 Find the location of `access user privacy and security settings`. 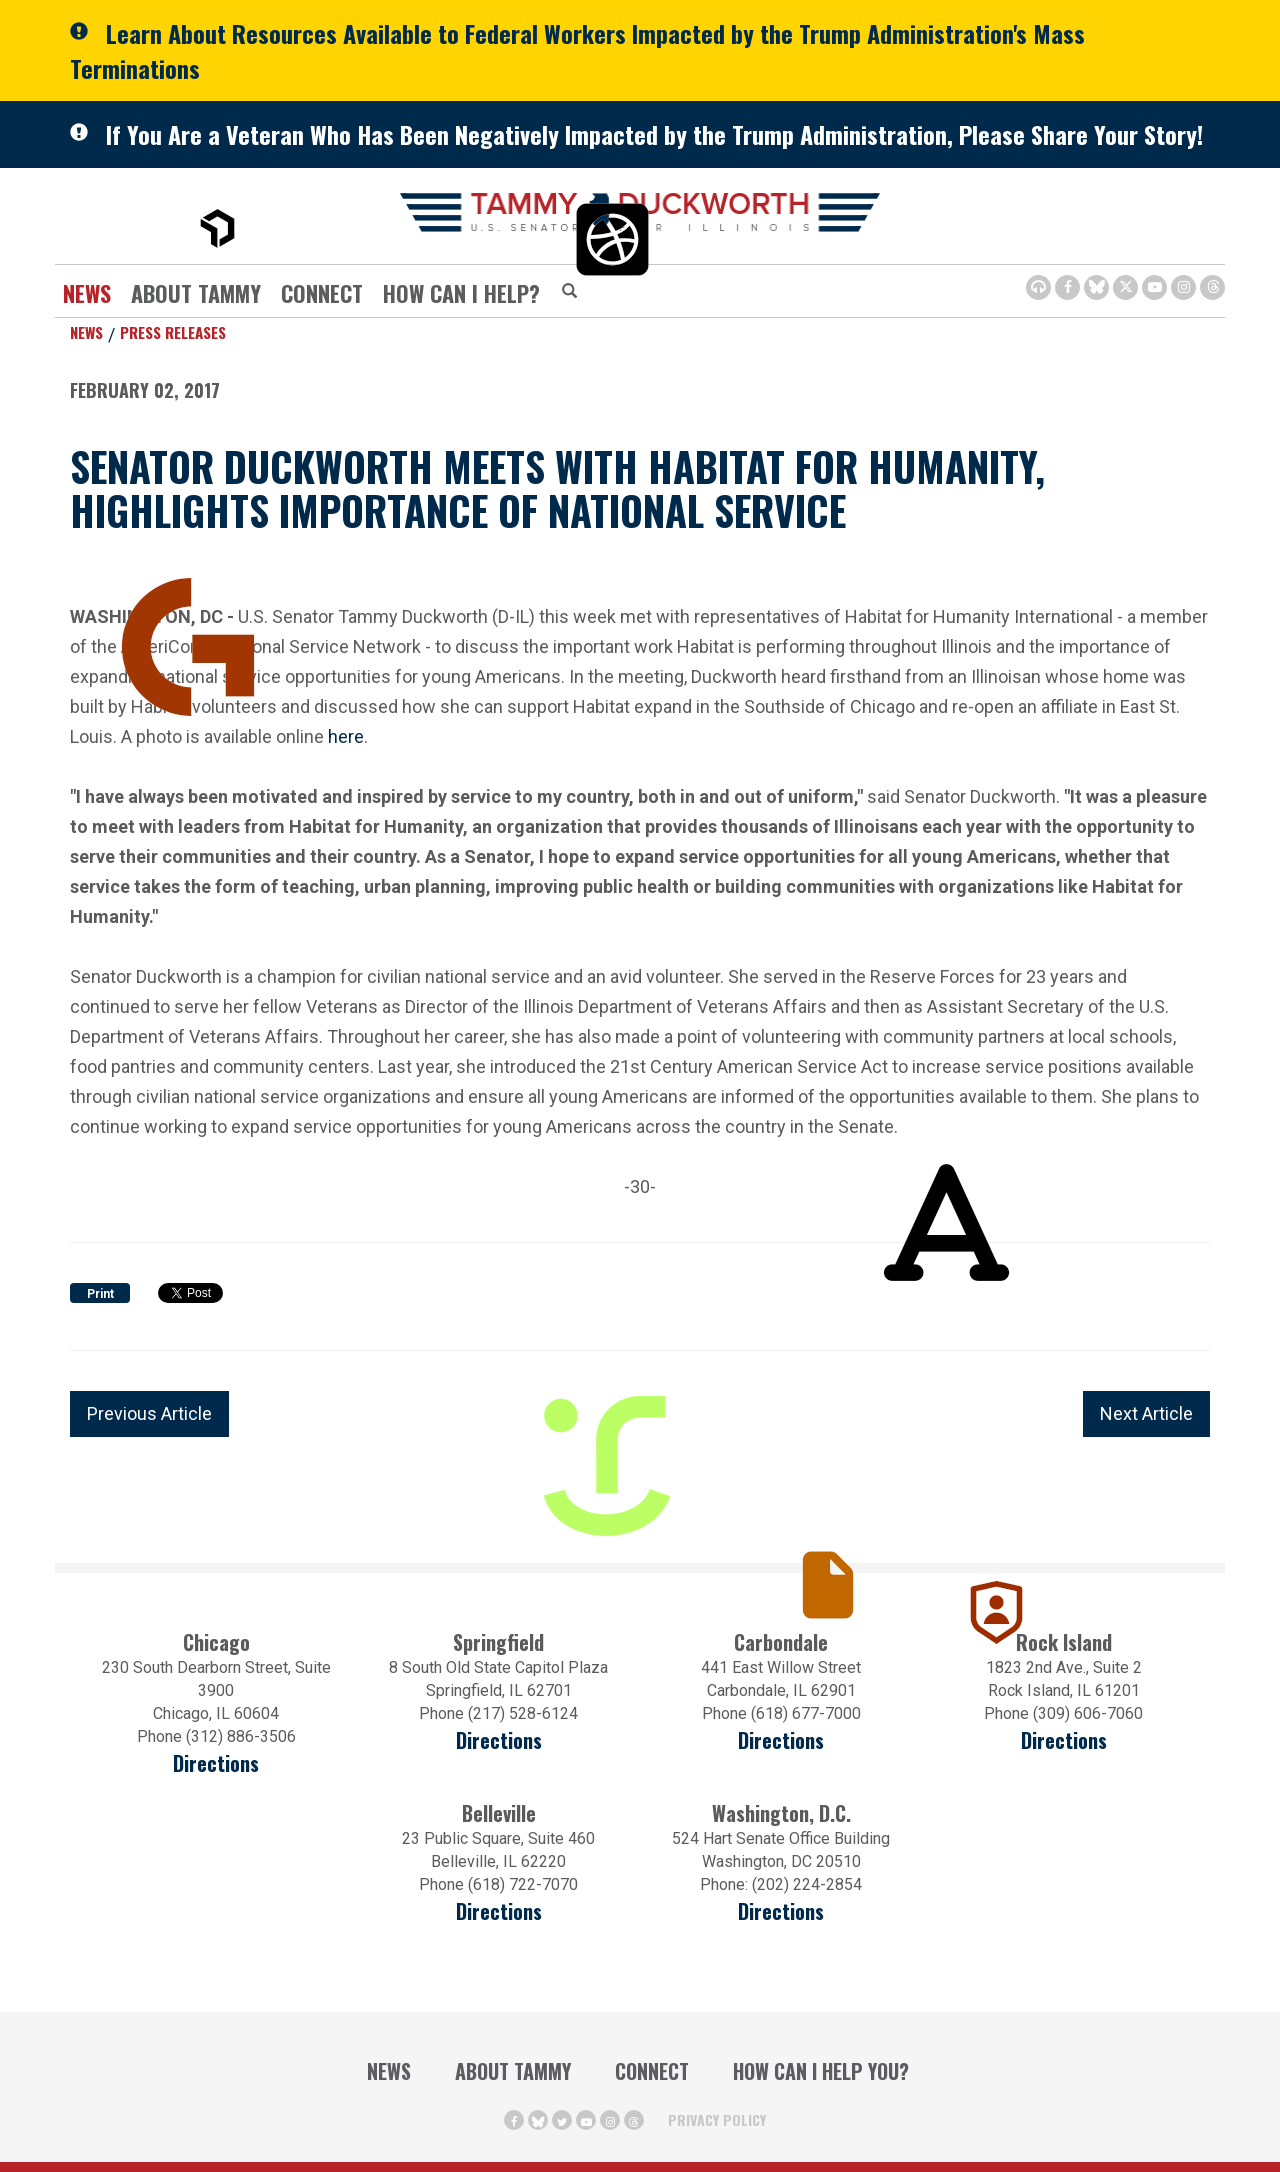

access user privacy and security settings is located at coordinates (996, 1612).